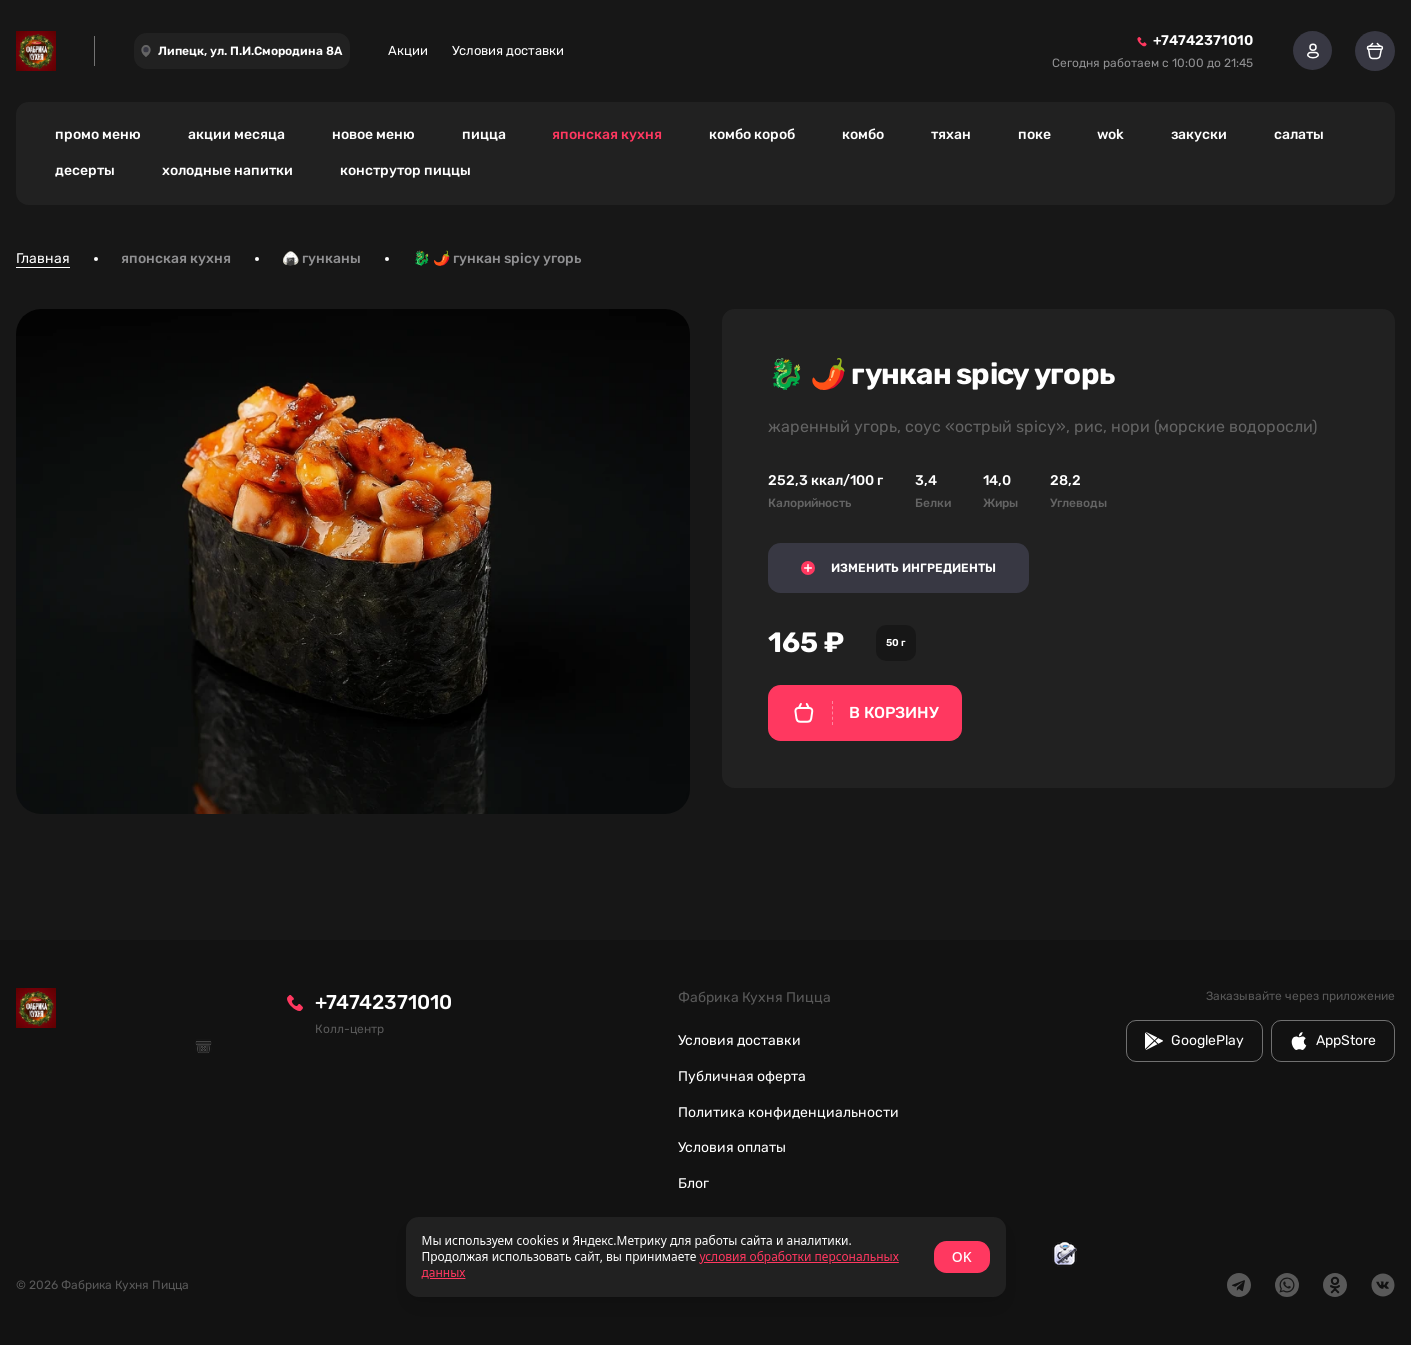 Image resolution: width=1411 pixels, height=1345 pixels. What do you see at coordinates (1064, 1254) in the screenshot?
I see `open Automator to create automated workflows` at bounding box center [1064, 1254].